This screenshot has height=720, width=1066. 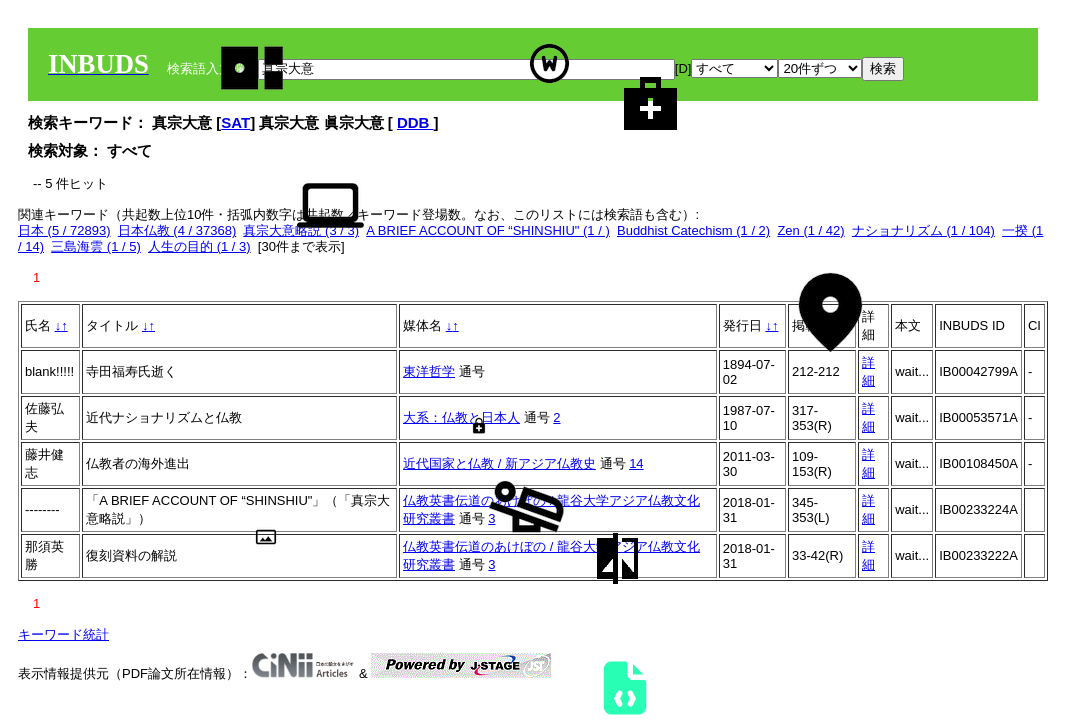 What do you see at coordinates (650, 103) in the screenshot?
I see `access medical services or healthcare options` at bounding box center [650, 103].